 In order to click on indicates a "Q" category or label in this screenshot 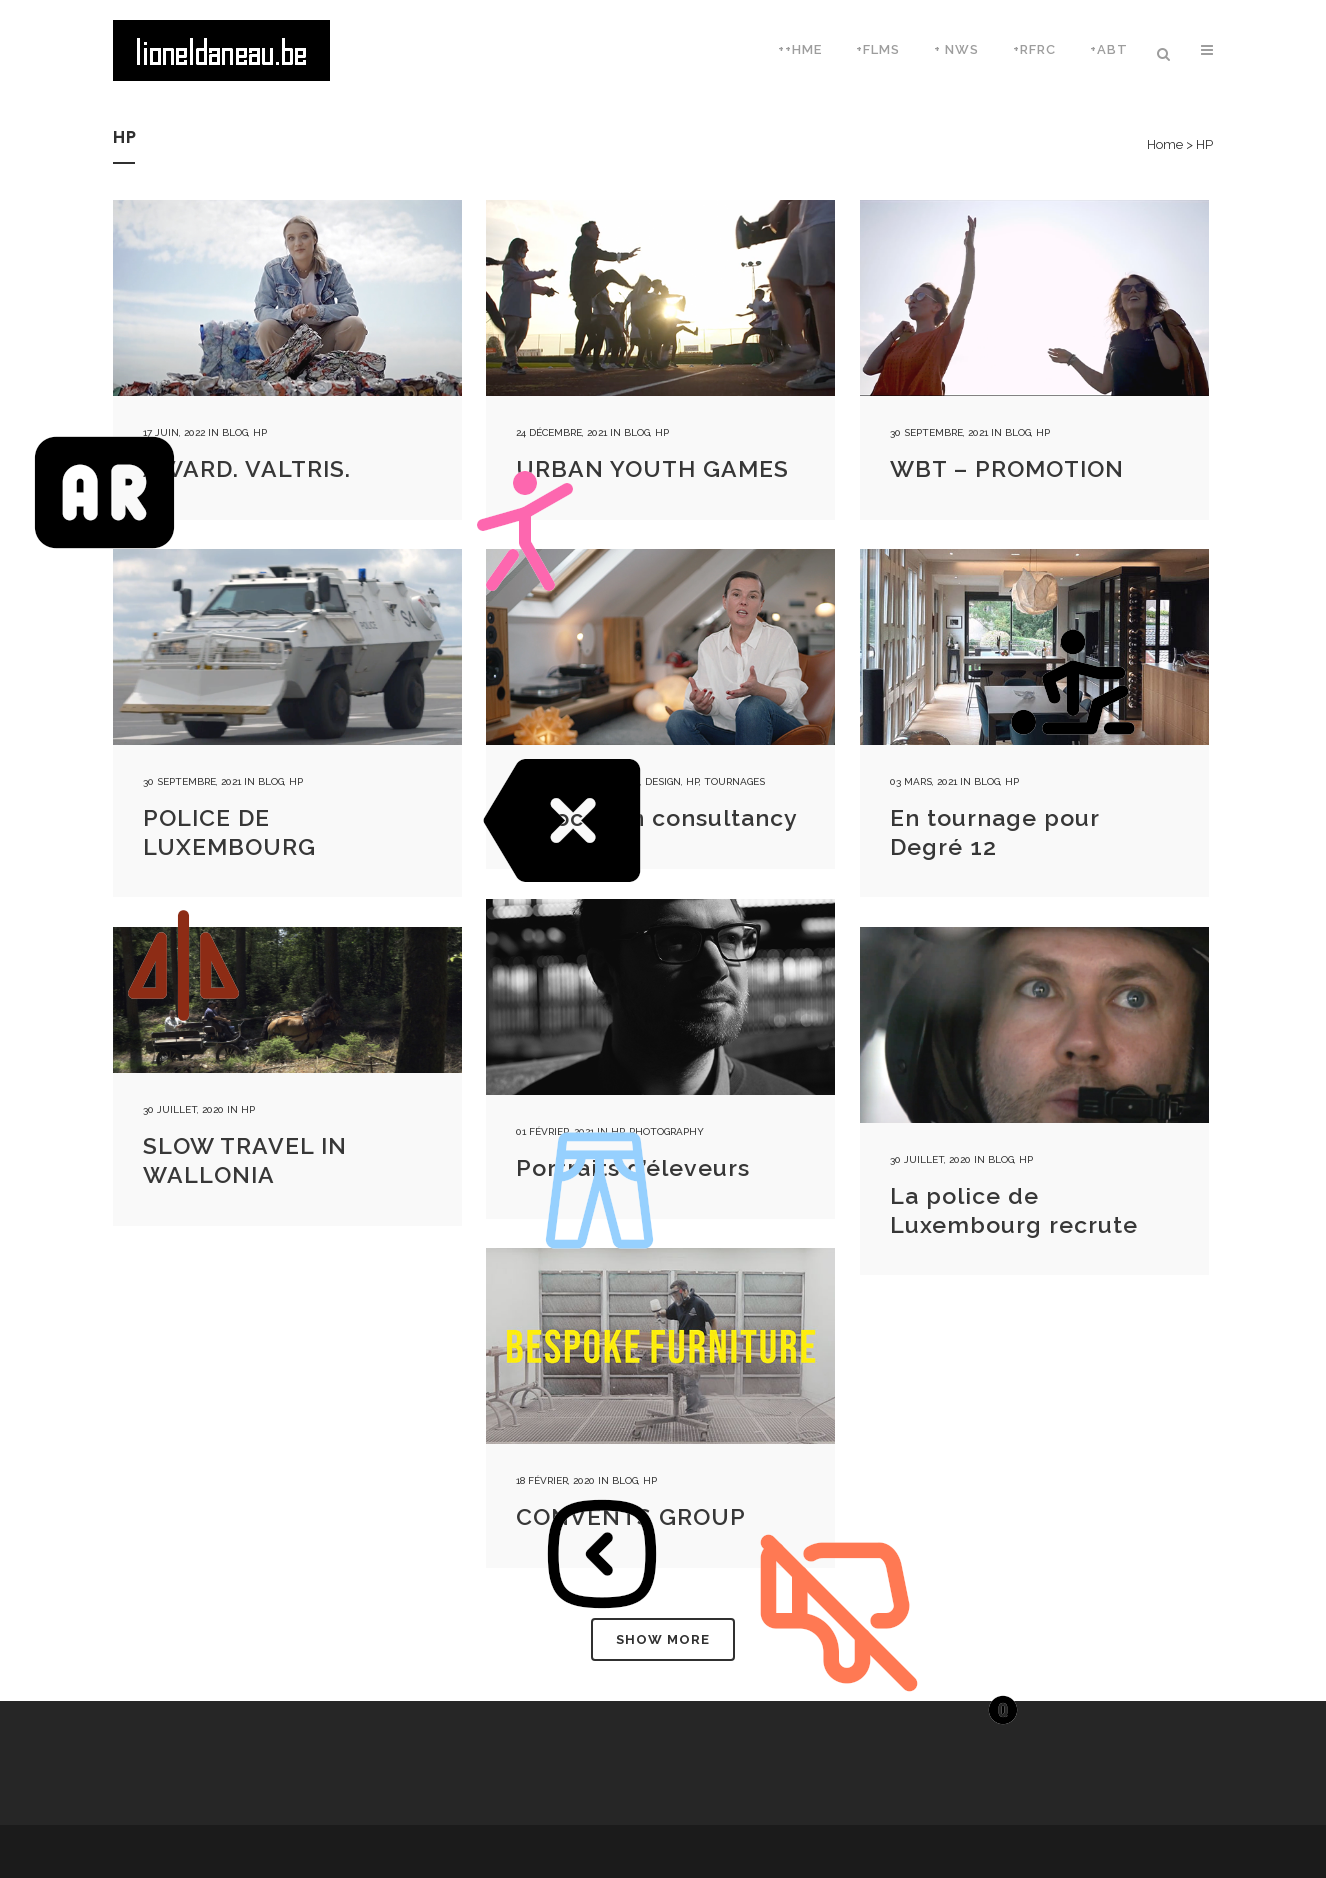, I will do `click(1003, 1710)`.